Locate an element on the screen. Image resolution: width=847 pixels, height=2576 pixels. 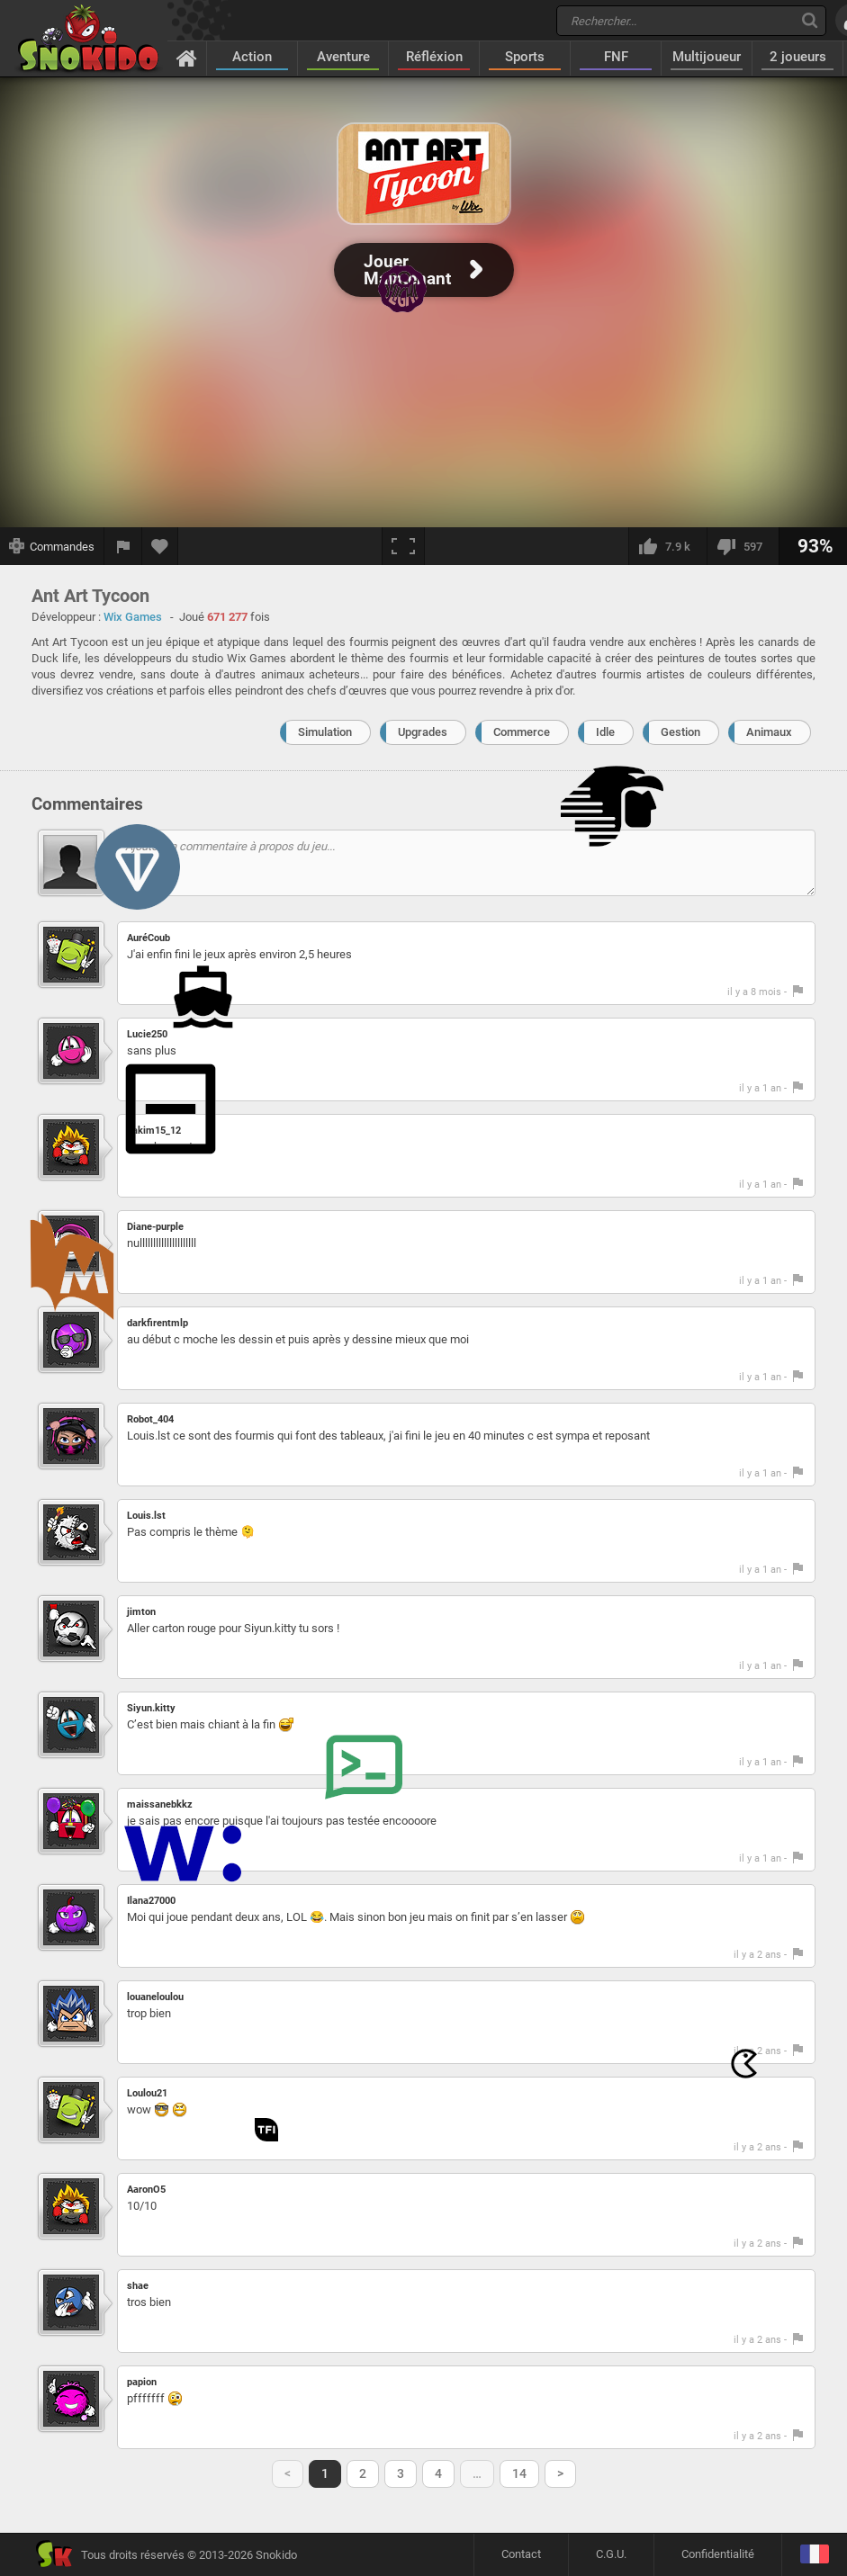
open TON wallet or blockchain app is located at coordinates (137, 866).